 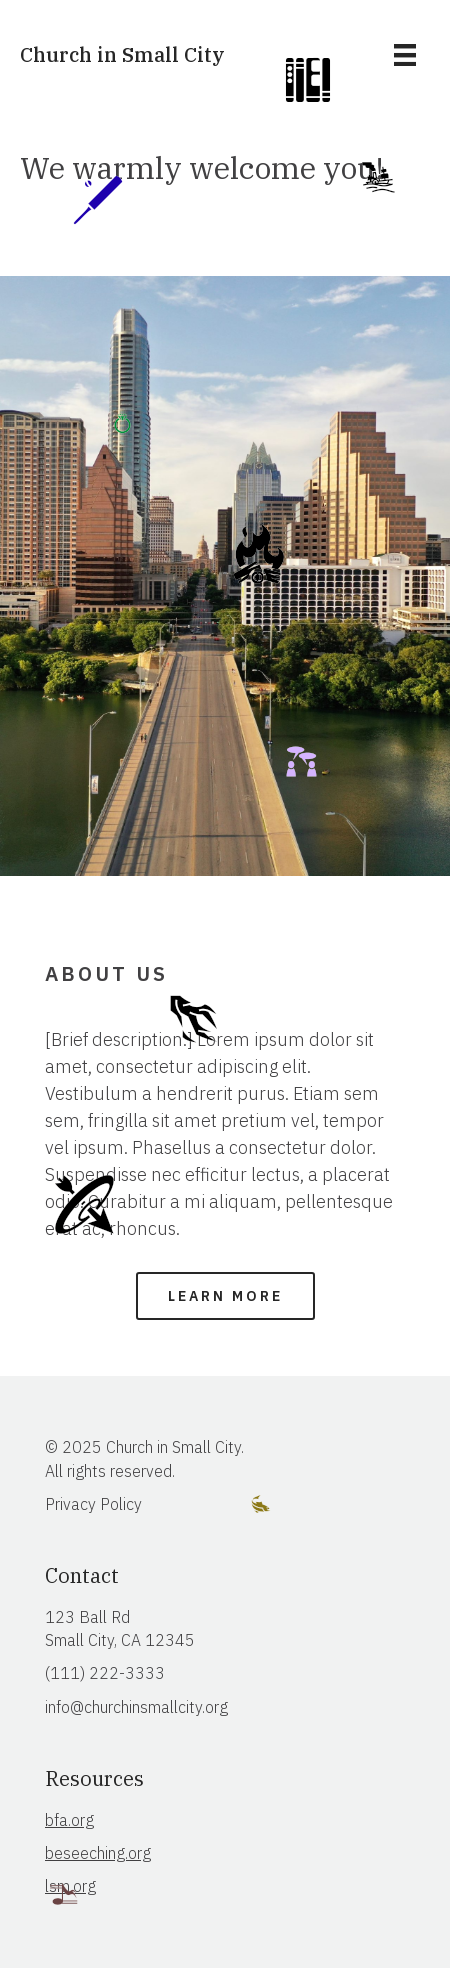 I want to click on a plant root or organic growth element, so click(x=194, y=1019).